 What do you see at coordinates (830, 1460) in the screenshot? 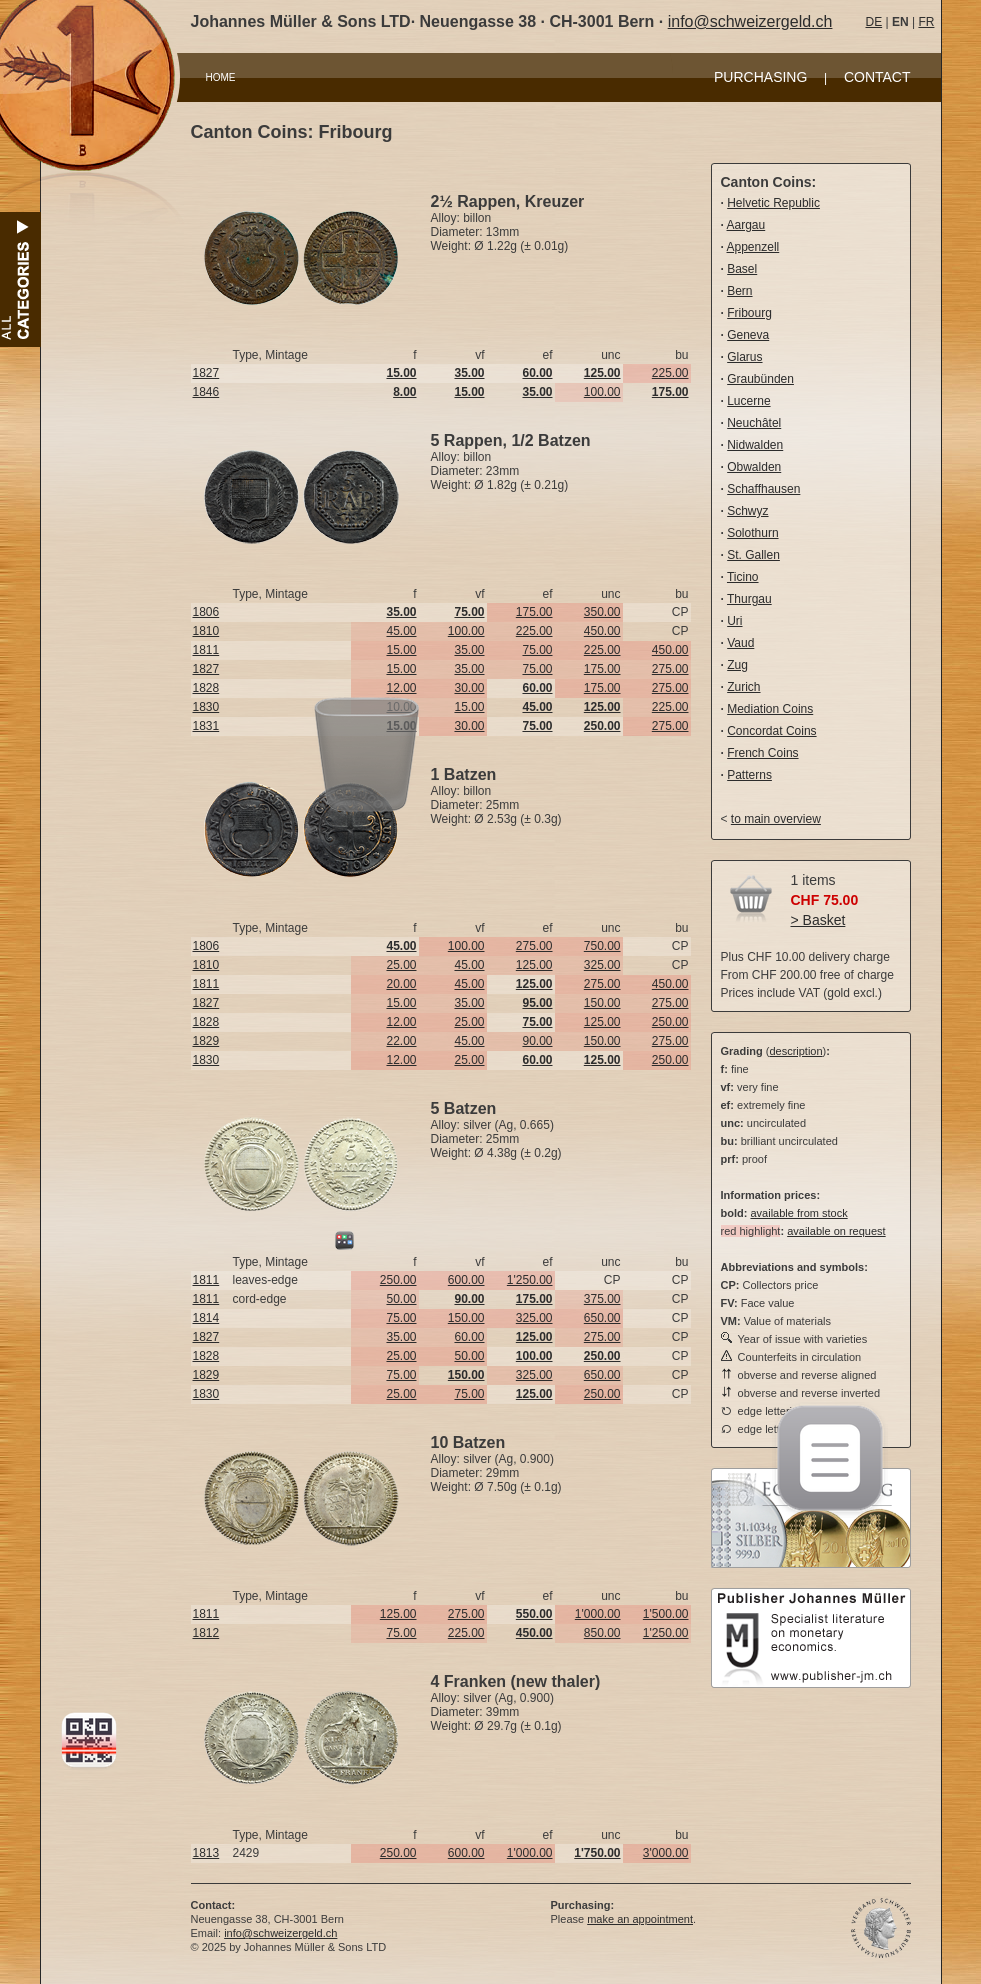
I see `access menu editing preferences` at bounding box center [830, 1460].